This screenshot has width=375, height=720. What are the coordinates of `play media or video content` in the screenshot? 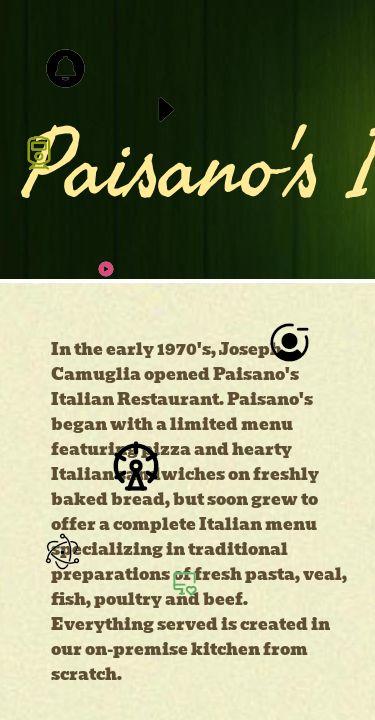 It's located at (106, 269).